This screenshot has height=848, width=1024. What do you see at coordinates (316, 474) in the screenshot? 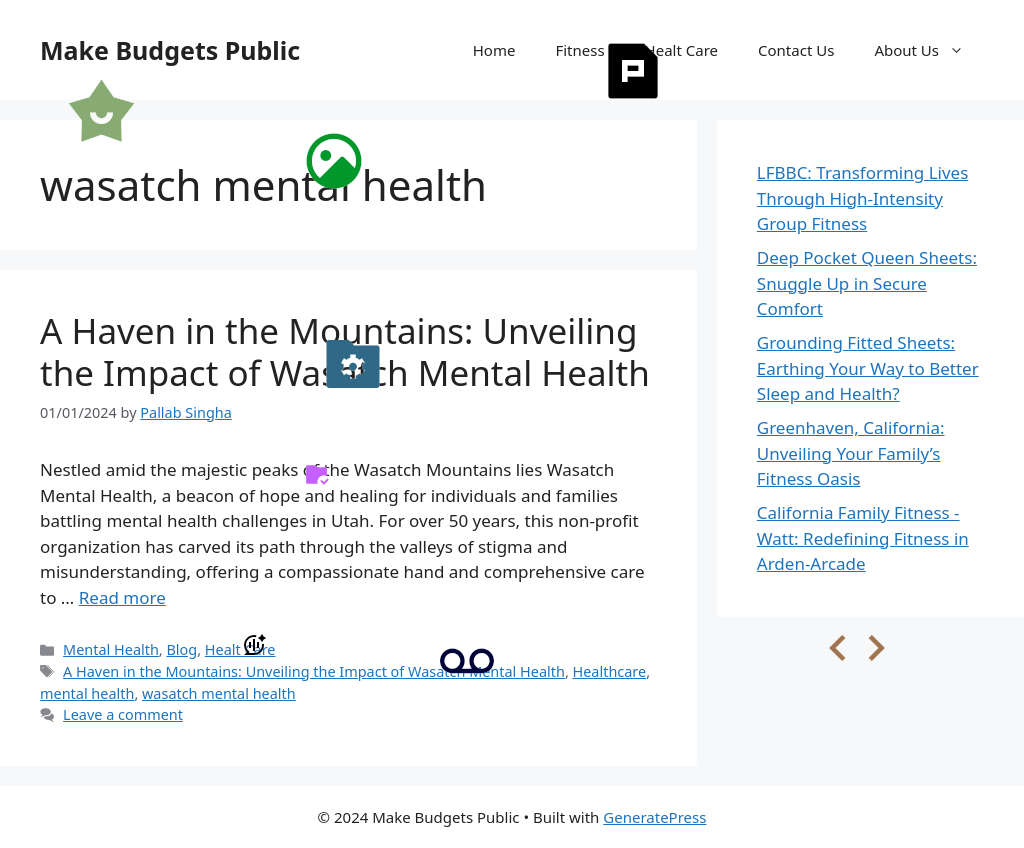
I see `folder verified or approved` at bounding box center [316, 474].